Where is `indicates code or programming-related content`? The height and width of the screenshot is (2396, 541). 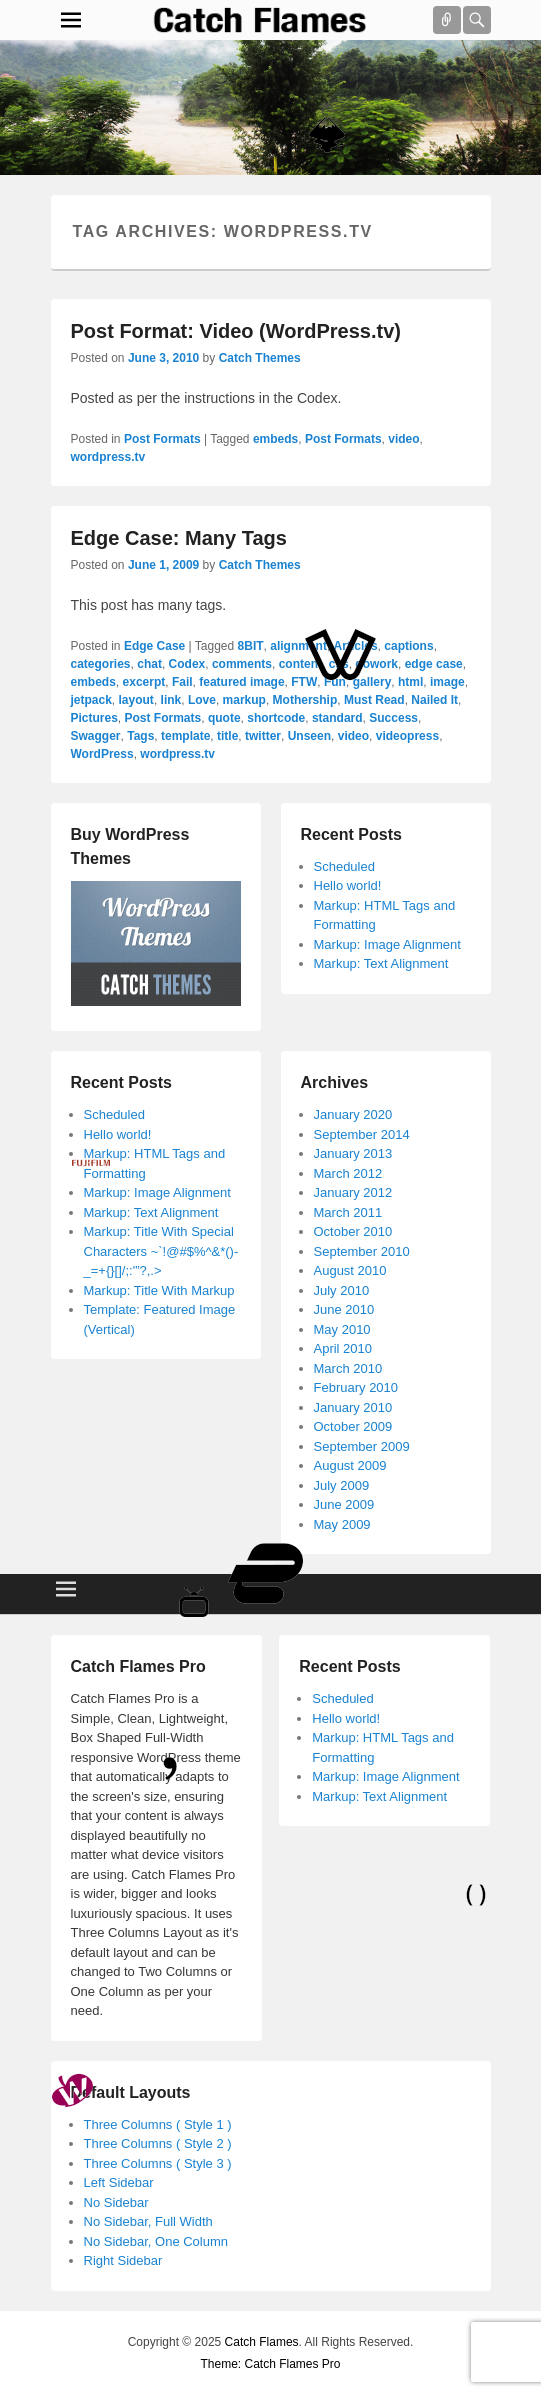 indicates code or programming-related content is located at coordinates (476, 1895).